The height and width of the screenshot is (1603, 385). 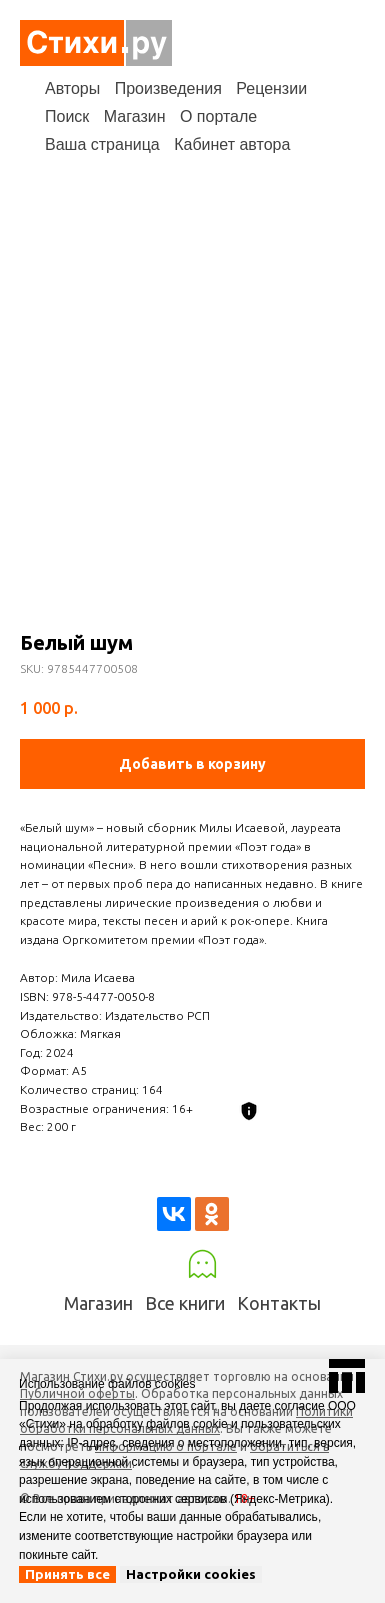 What do you see at coordinates (202, 1264) in the screenshot?
I see `toggle ghost mode or invisible status` at bounding box center [202, 1264].